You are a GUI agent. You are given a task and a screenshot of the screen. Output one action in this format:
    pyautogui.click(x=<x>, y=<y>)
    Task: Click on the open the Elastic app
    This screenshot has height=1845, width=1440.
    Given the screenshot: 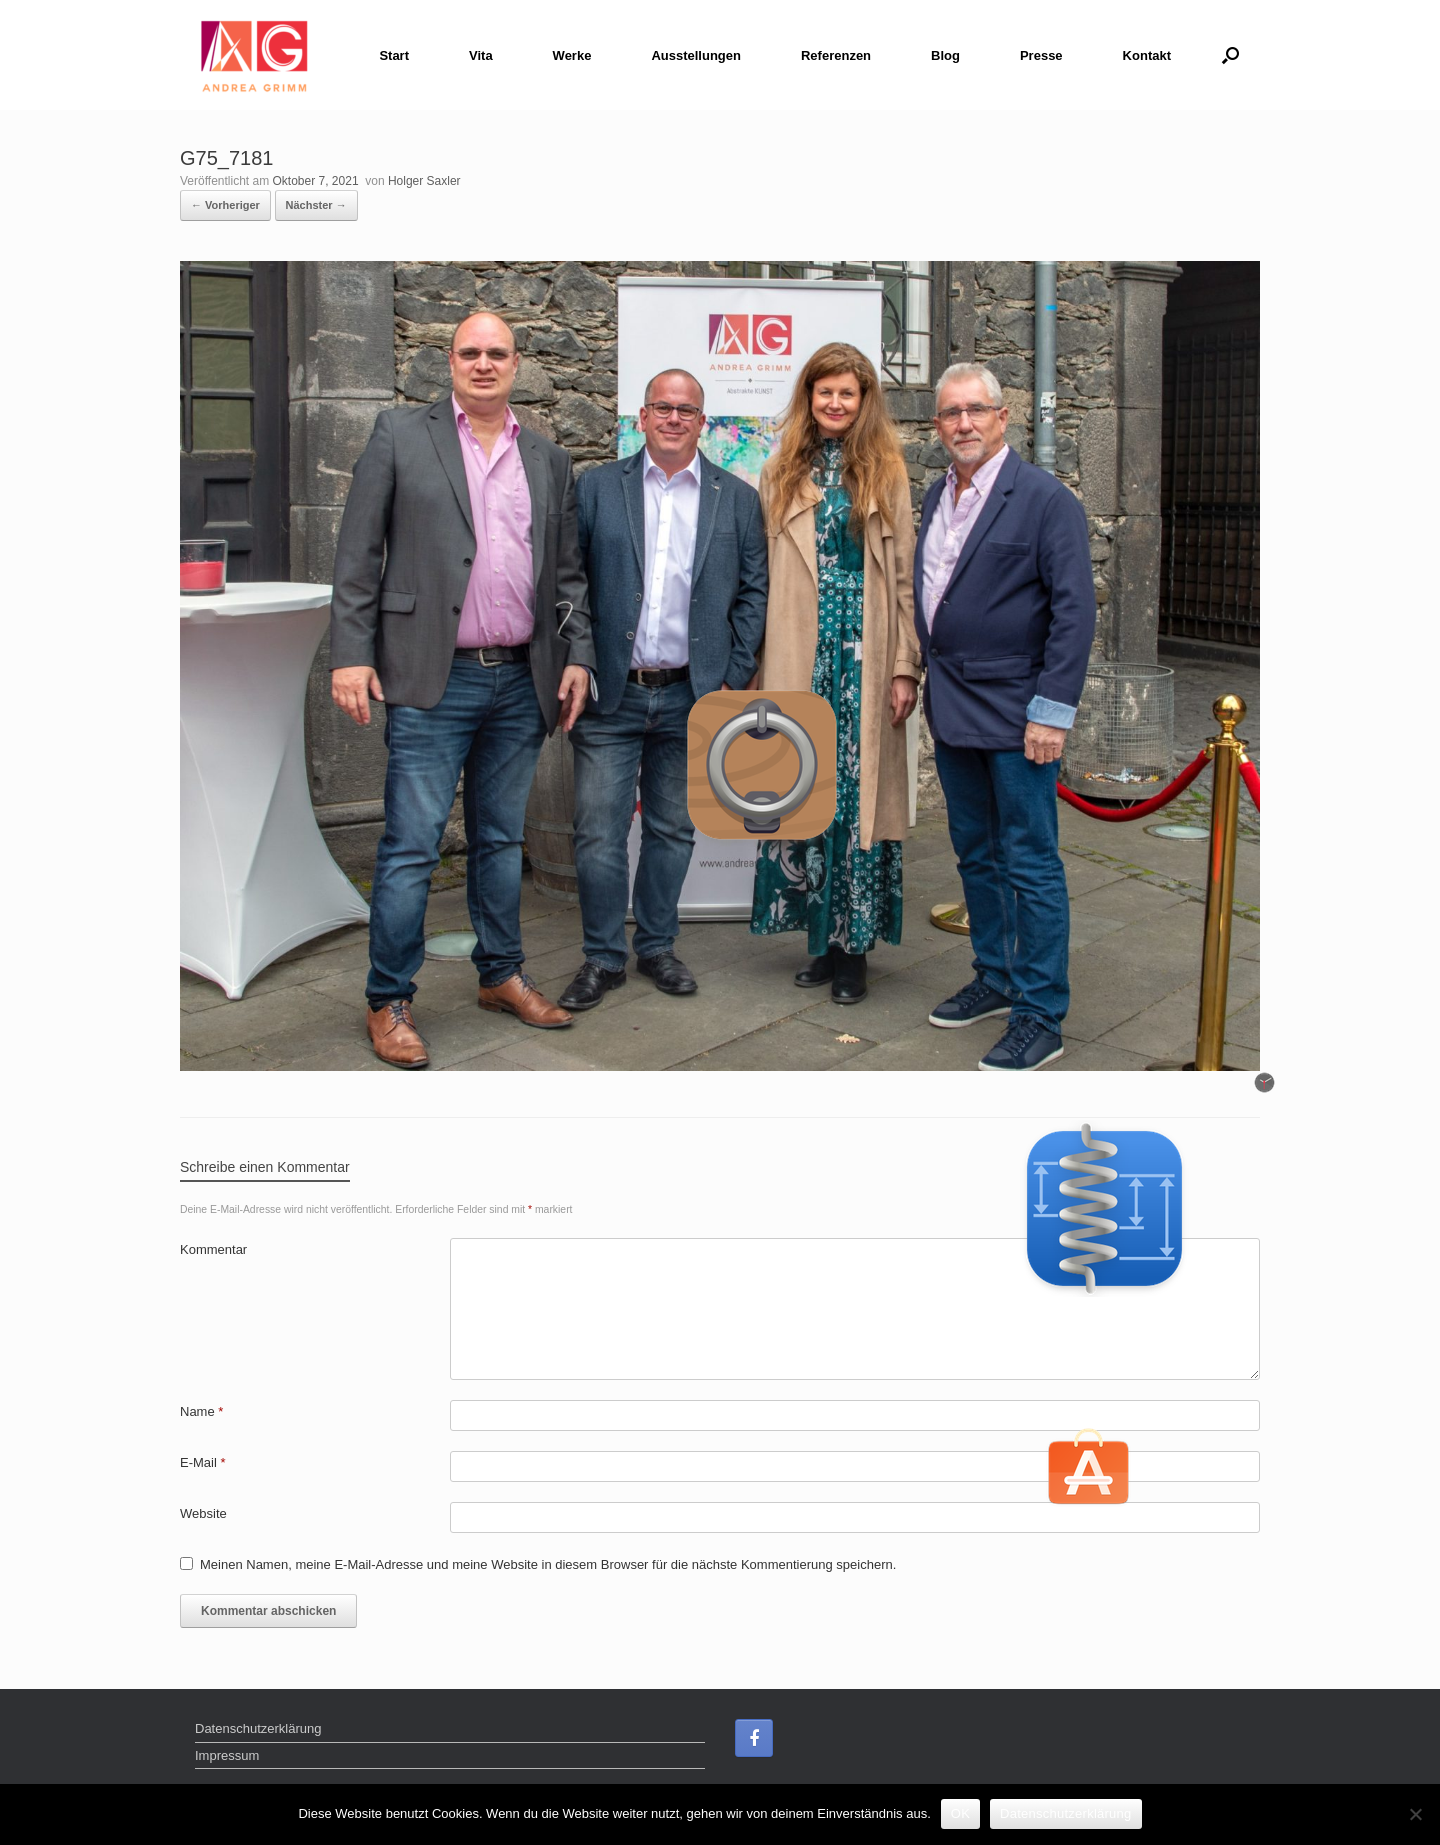 What is the action you would take?
    pyautogui.click(x=1104, y=1208)
    